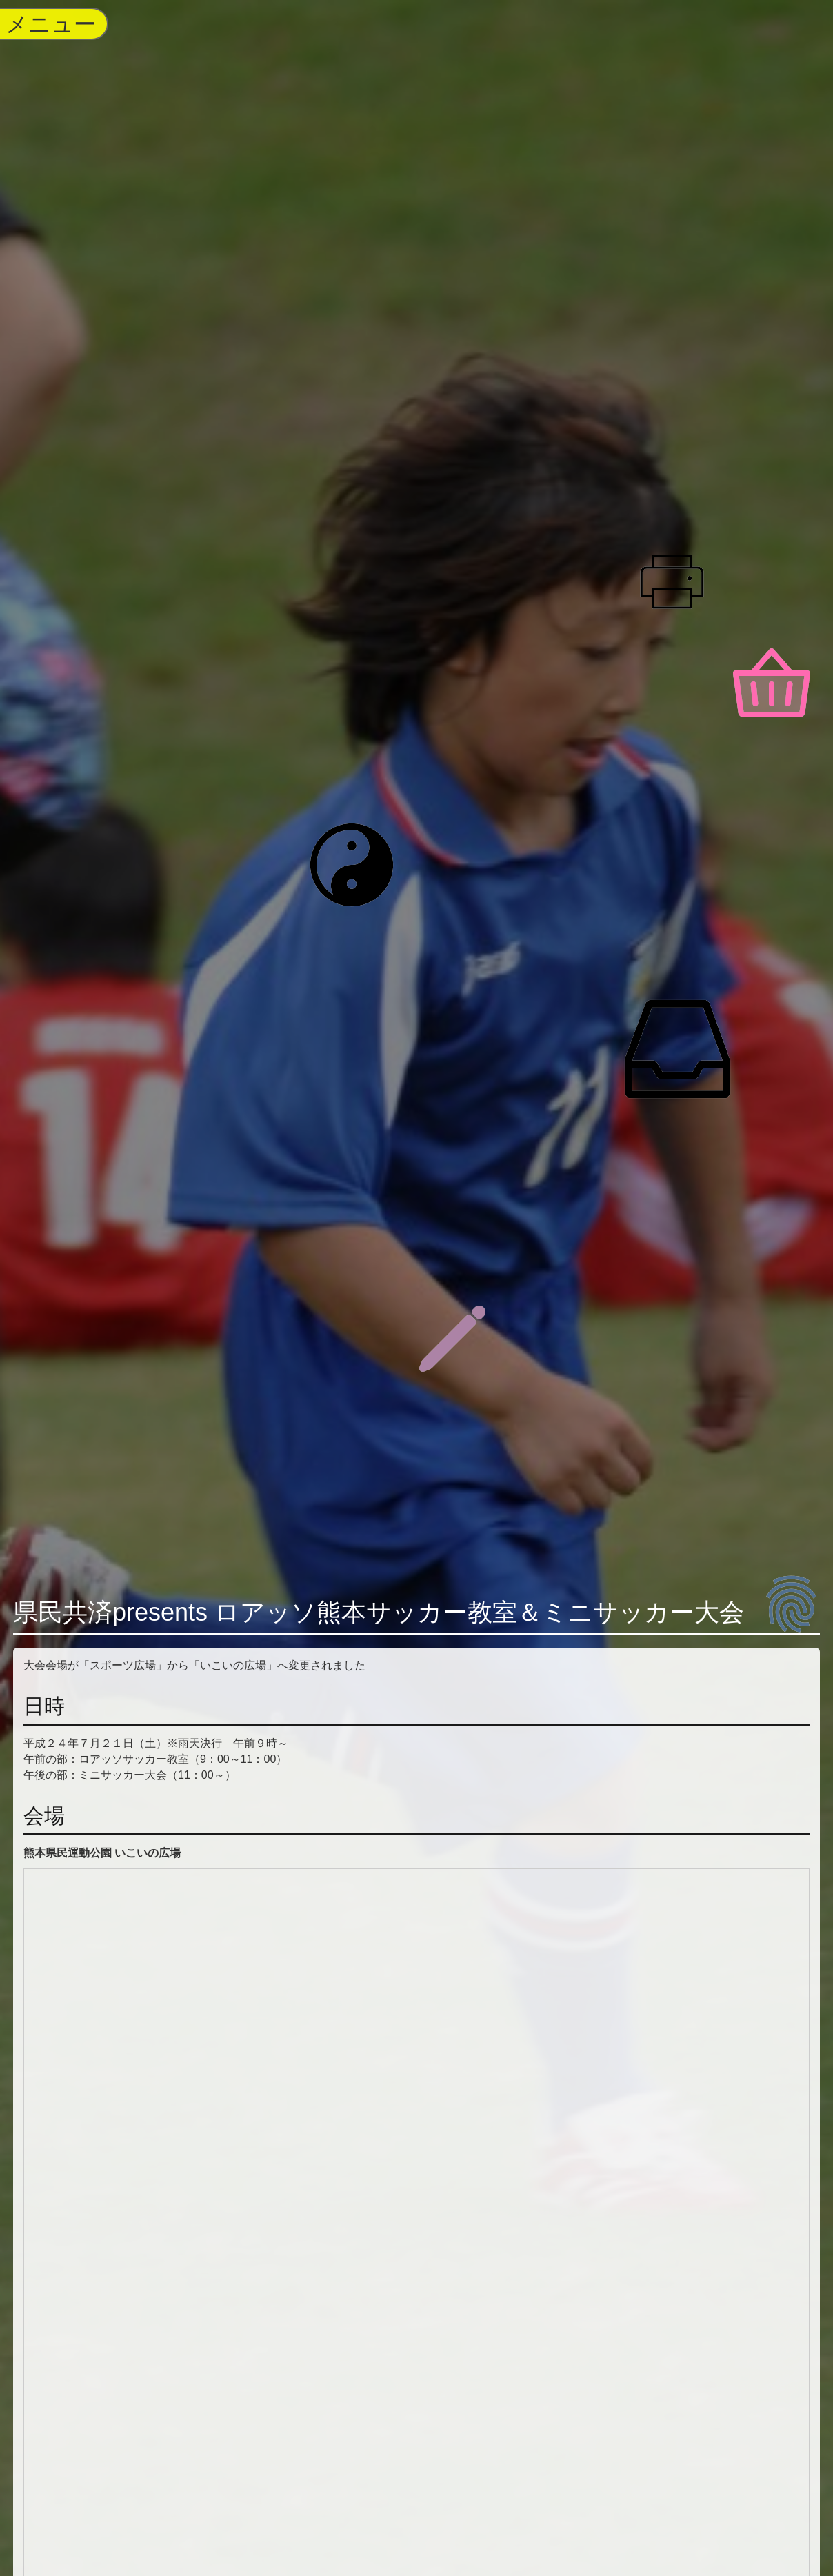 The width and height of the screenshot is (833, 2576). Describe the element at coordinates (772, 687) in the screenshot. I see `view your shopping basket` at that location.